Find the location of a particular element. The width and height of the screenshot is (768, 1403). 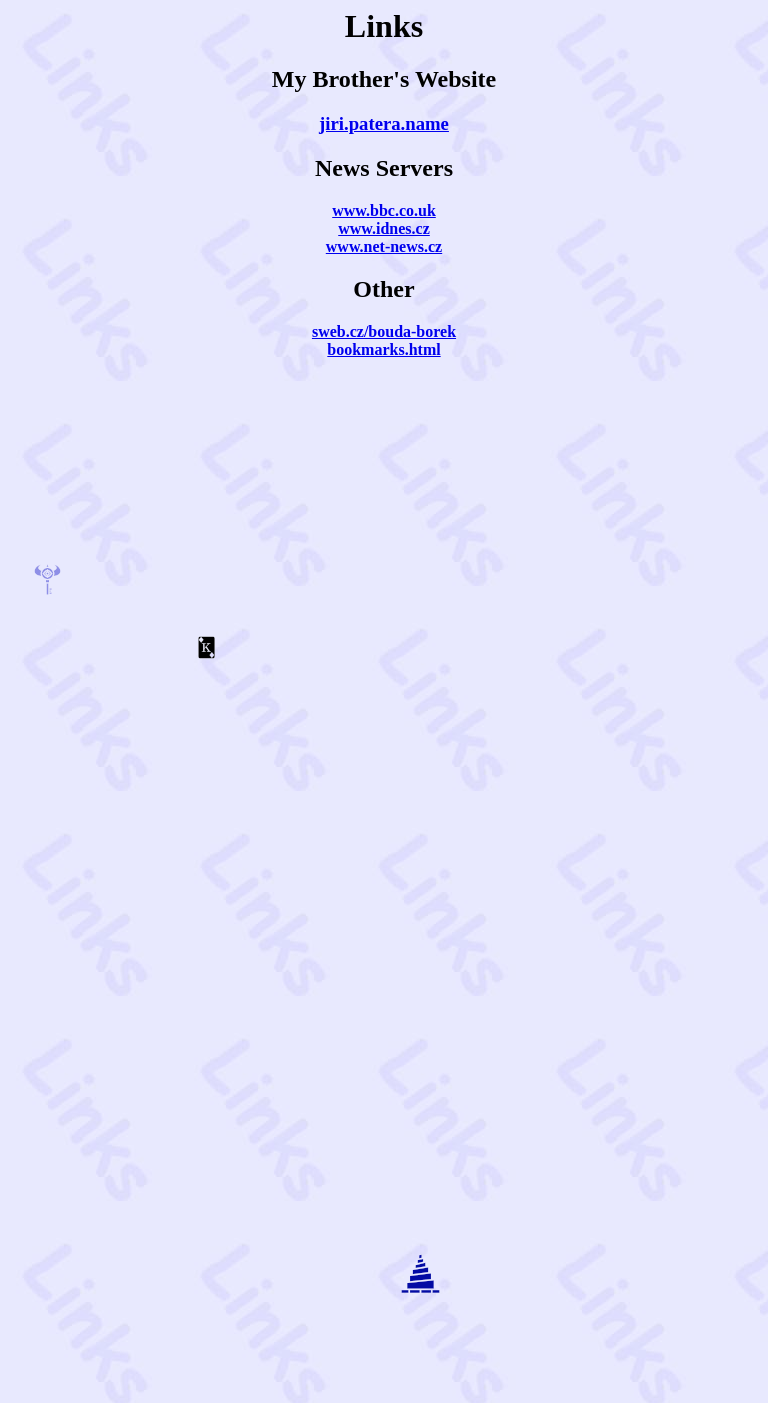

access boss level or final challenge is located at coordinates (47, 579).